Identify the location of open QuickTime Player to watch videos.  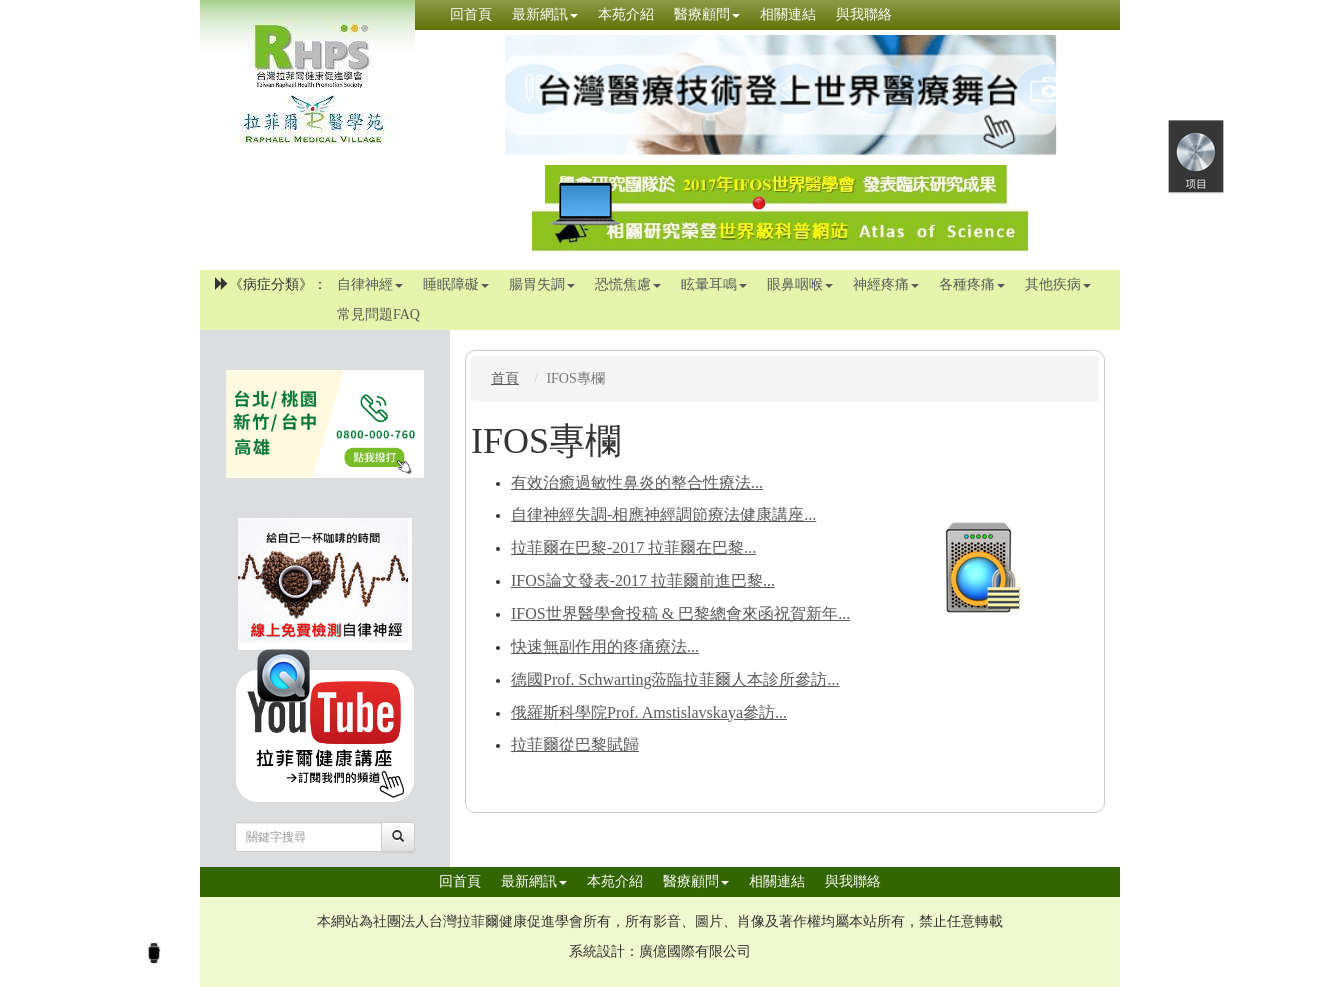
(283, 675).